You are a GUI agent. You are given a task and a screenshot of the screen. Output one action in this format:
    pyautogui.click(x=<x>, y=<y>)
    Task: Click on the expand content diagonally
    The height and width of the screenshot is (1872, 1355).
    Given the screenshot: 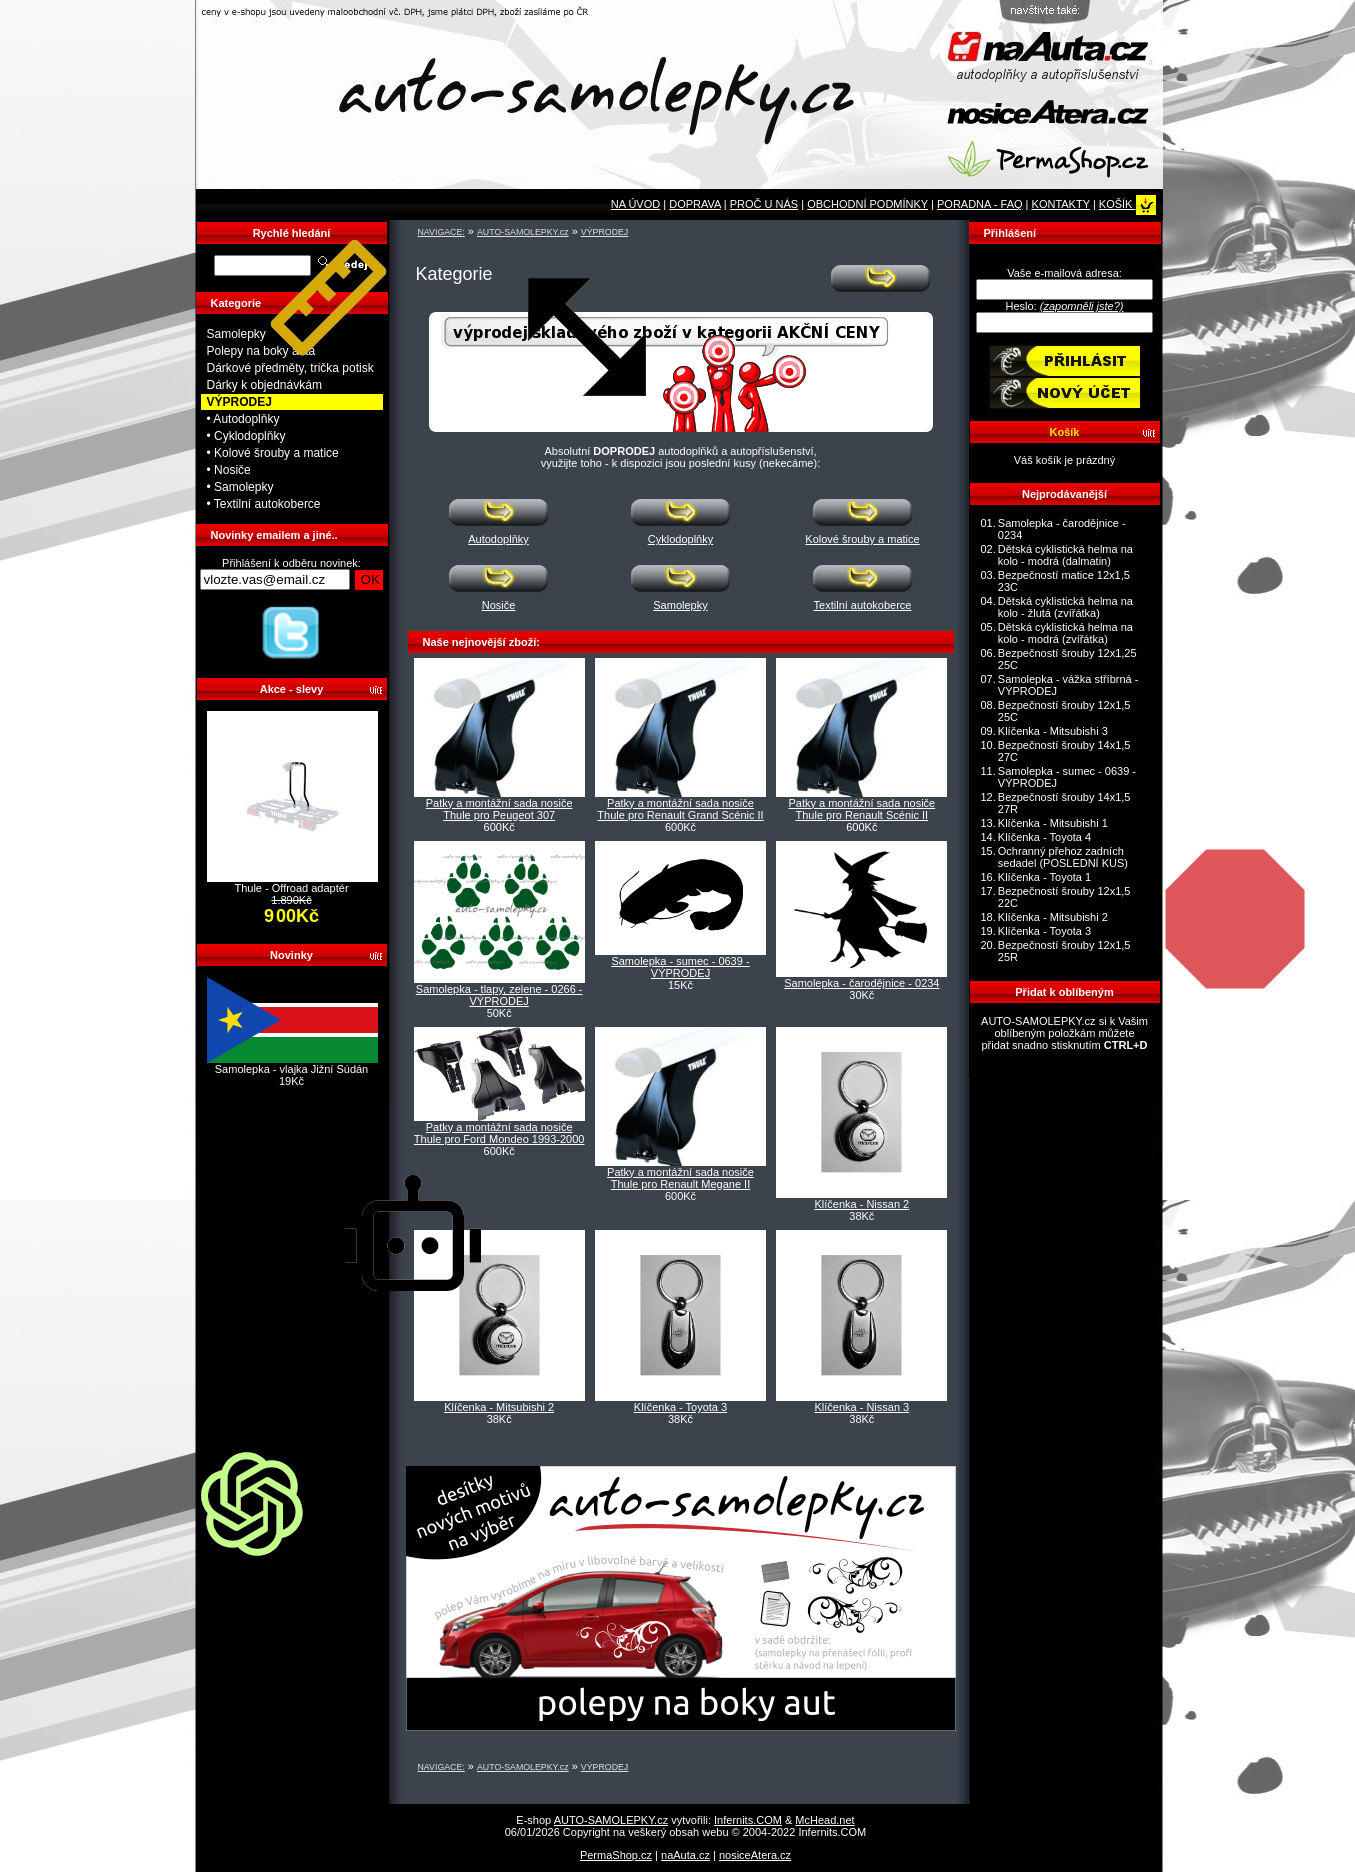 What is the action you would take?
    pyautogui.click(x=587, y=337)
    